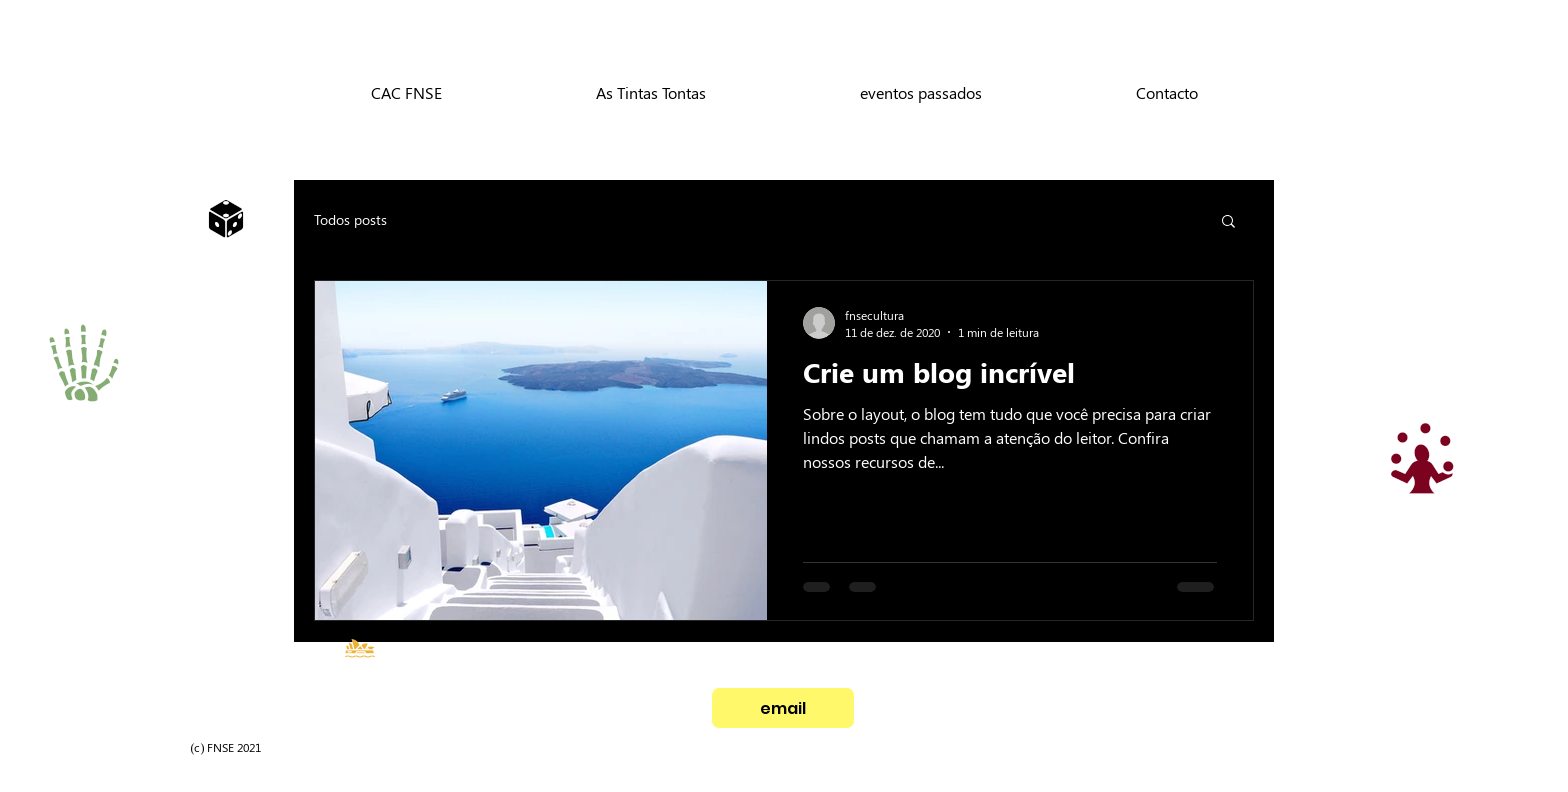 The width and height of the screenshot is (1568, 792). Describe the element at coordinates (226, 219) in the screenshot. I see `roll the dice or randomize` at that location.